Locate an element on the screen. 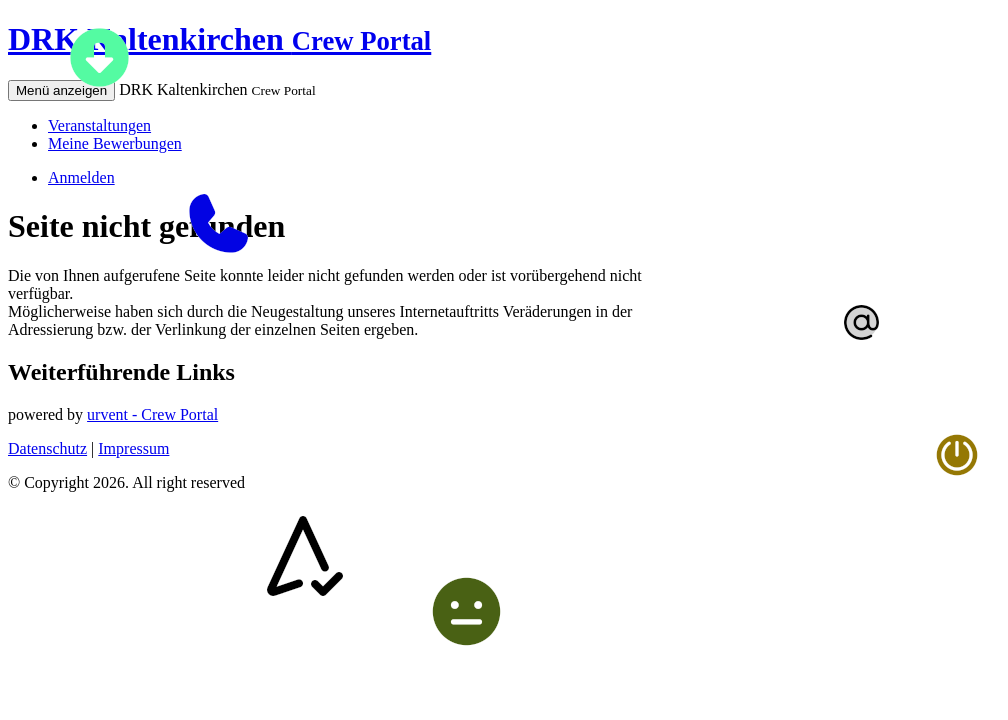 The height and width of the screenshot is (720, 1008). download a file or content is located at coordinates (99, 57).